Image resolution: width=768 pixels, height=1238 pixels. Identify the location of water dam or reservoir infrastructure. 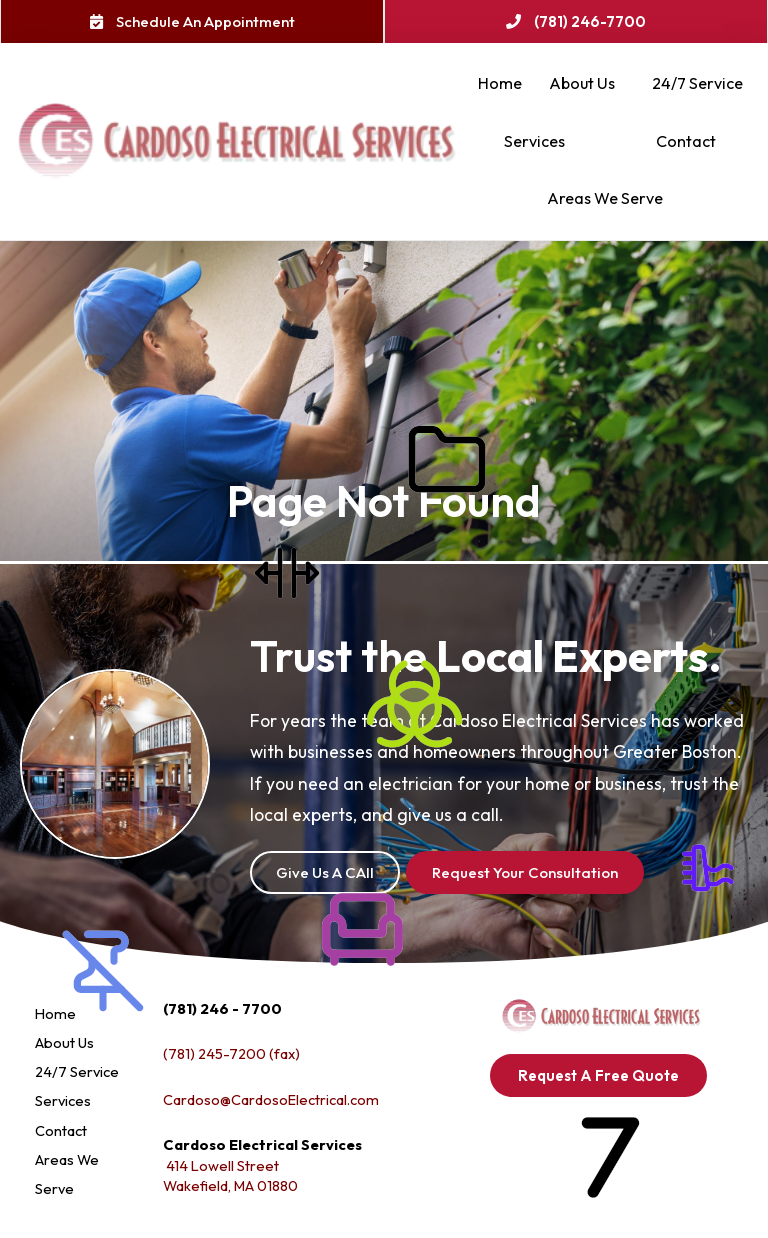
(708, 868).